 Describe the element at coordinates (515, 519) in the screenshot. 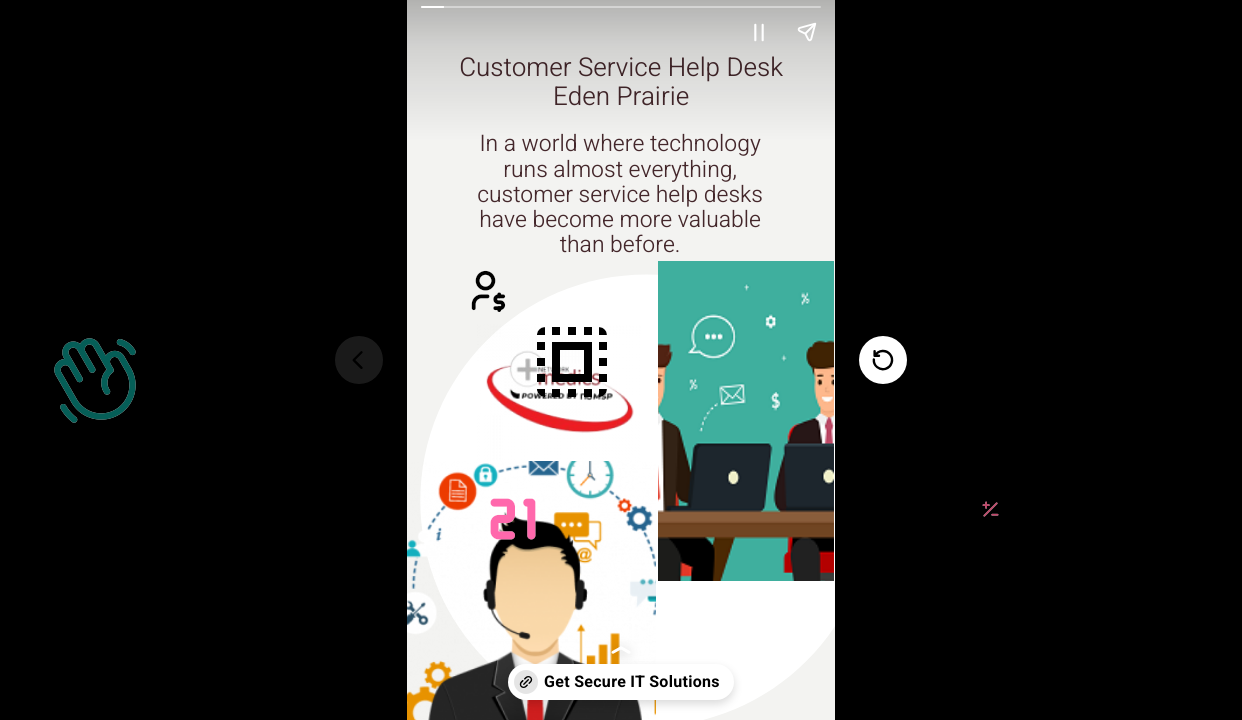

I see `indicates 21 notifications or unread items` at that location.